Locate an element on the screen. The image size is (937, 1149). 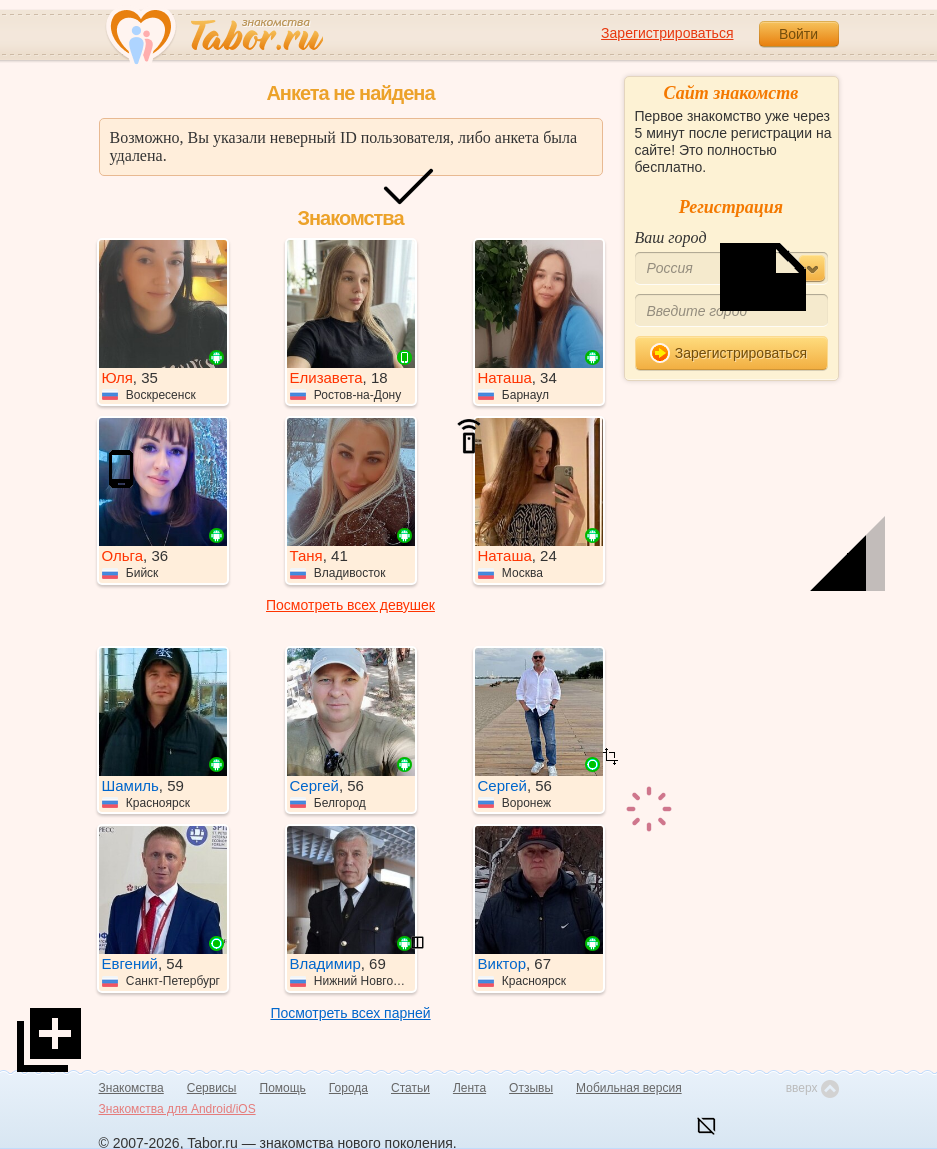
add a new photo to your collection is located at coordinates (49, 1040).